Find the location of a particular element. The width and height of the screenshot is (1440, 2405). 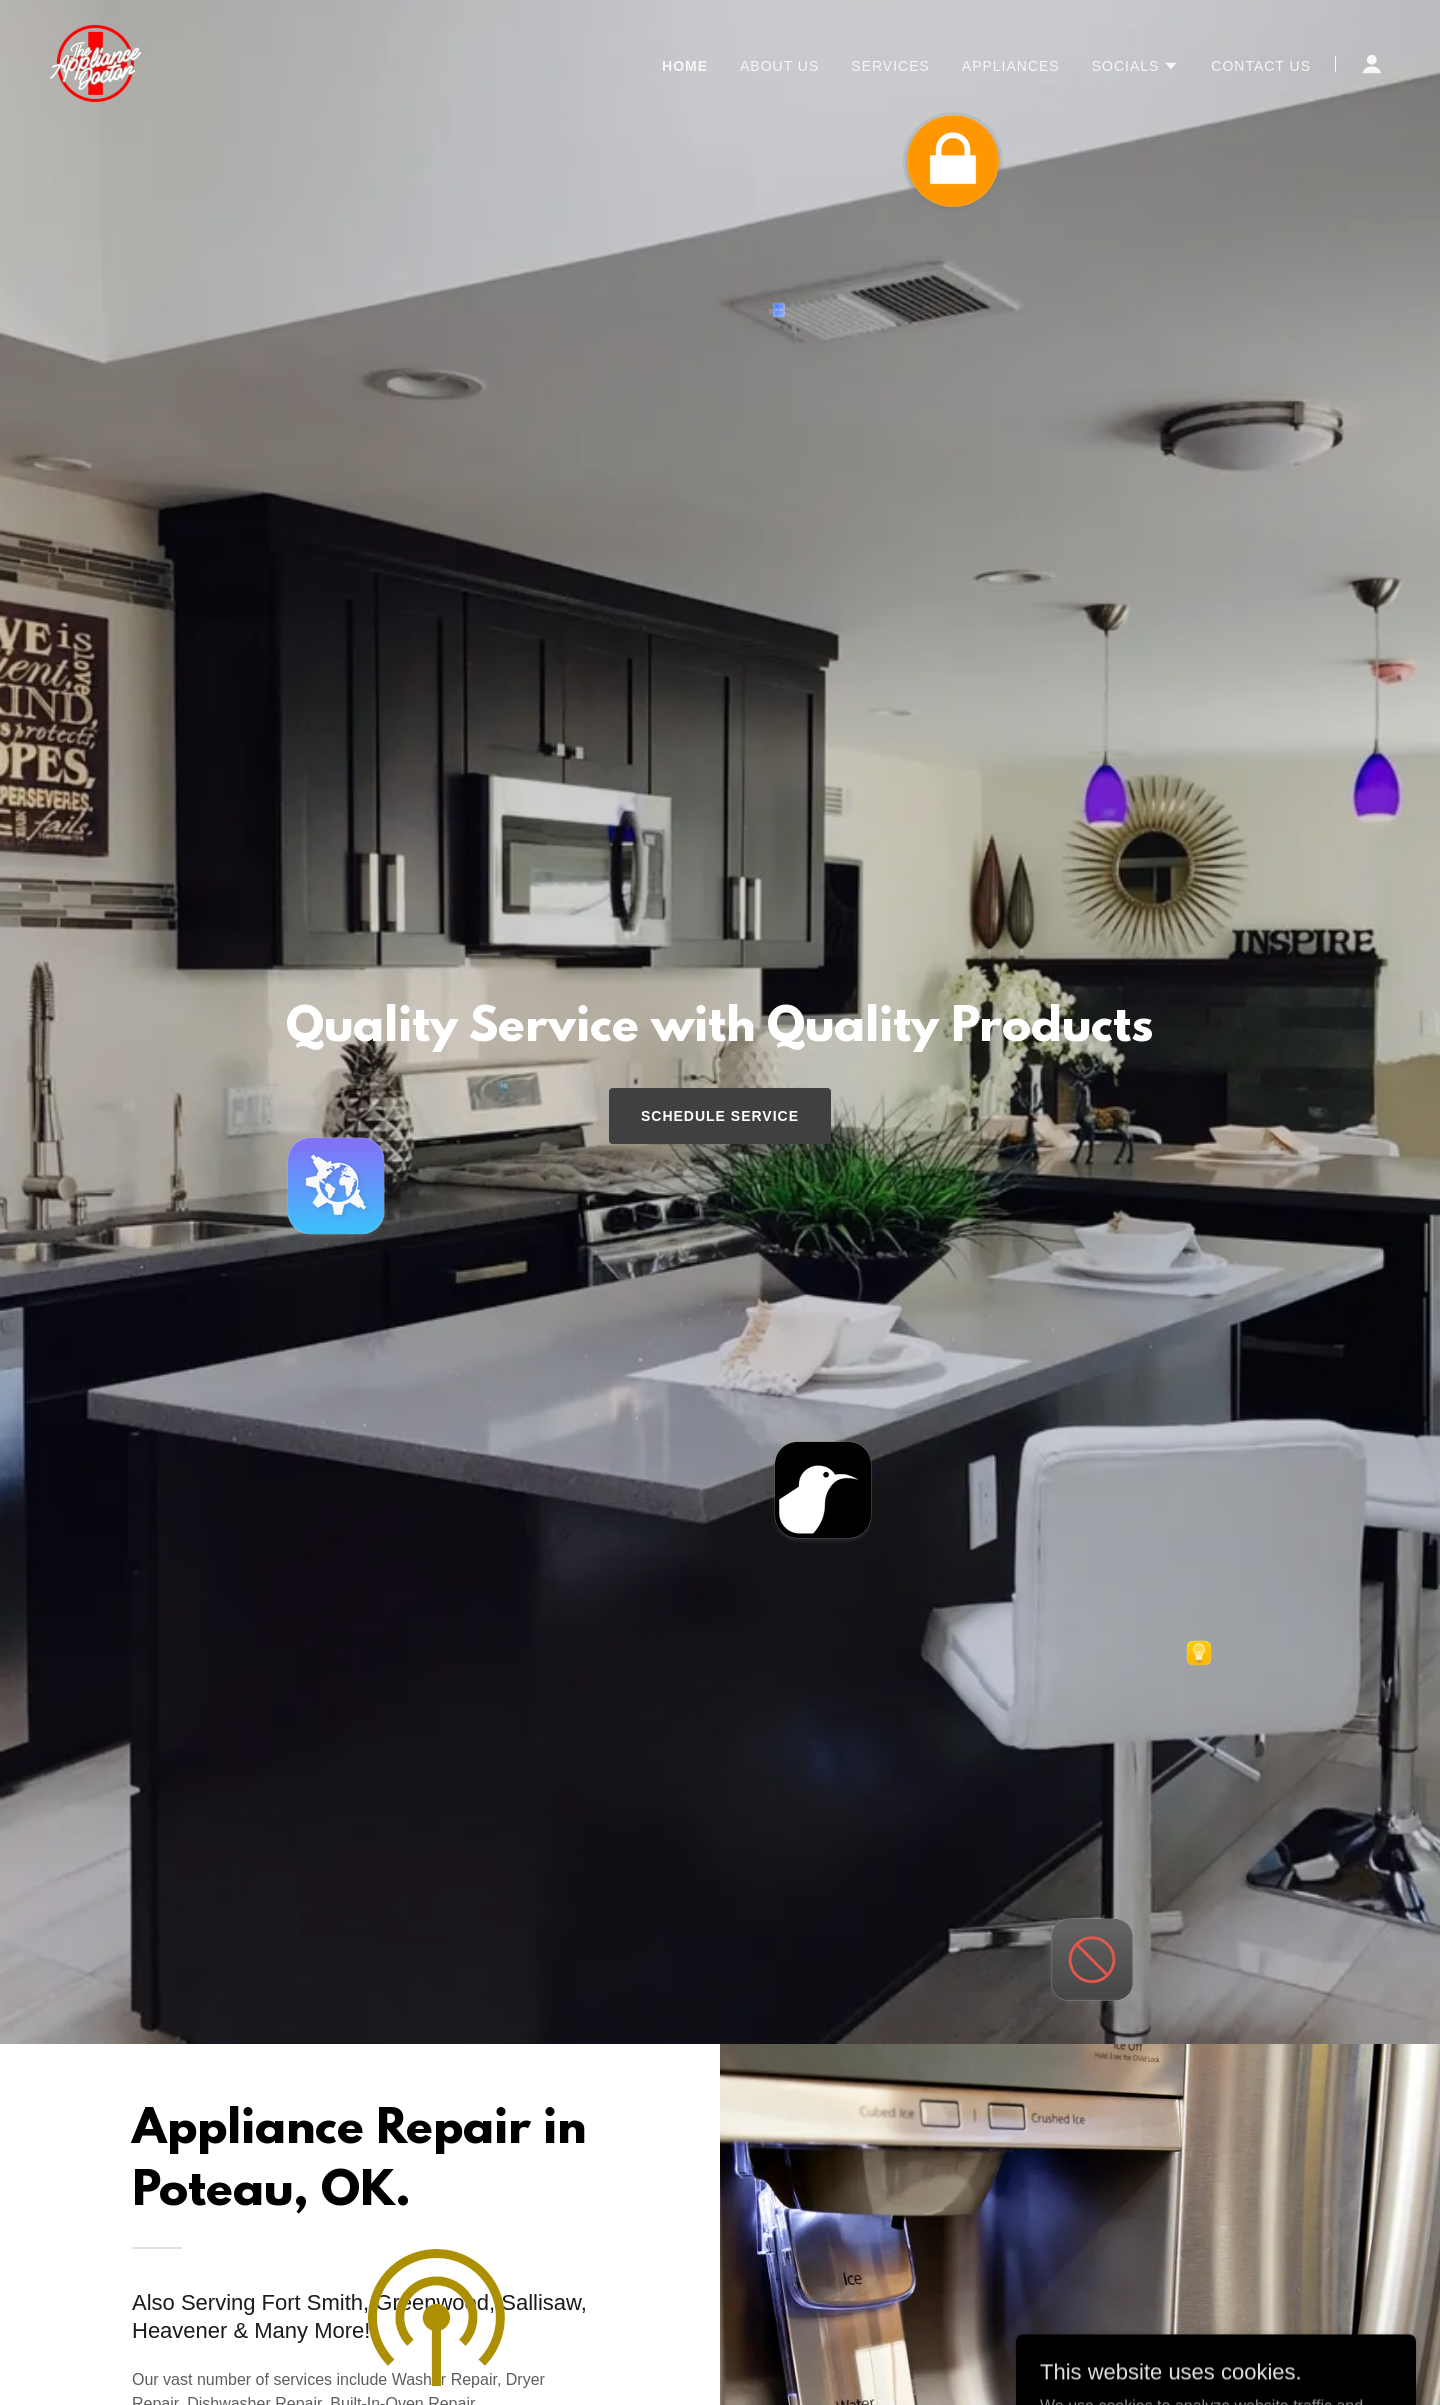

launch konqueror web browser is located at coordinates (336, 1186).